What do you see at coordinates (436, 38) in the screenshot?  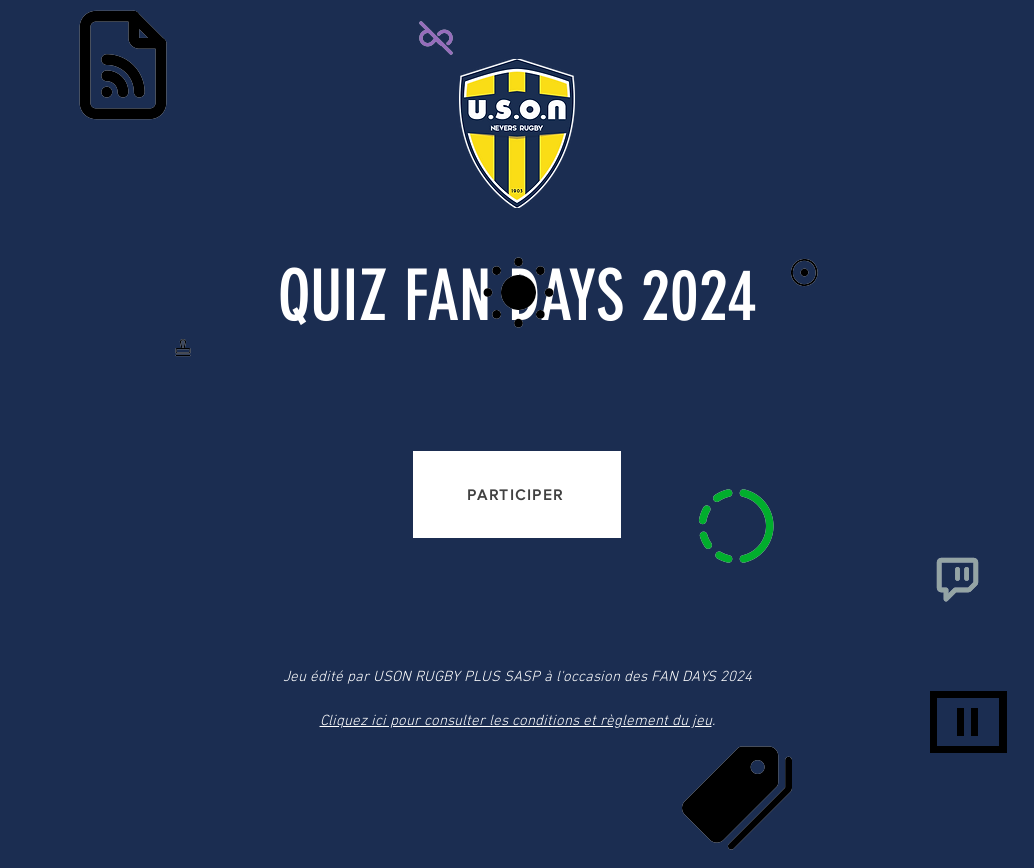 I see `disable infinite scroll or loop mode` at bounding box center [436, 38].